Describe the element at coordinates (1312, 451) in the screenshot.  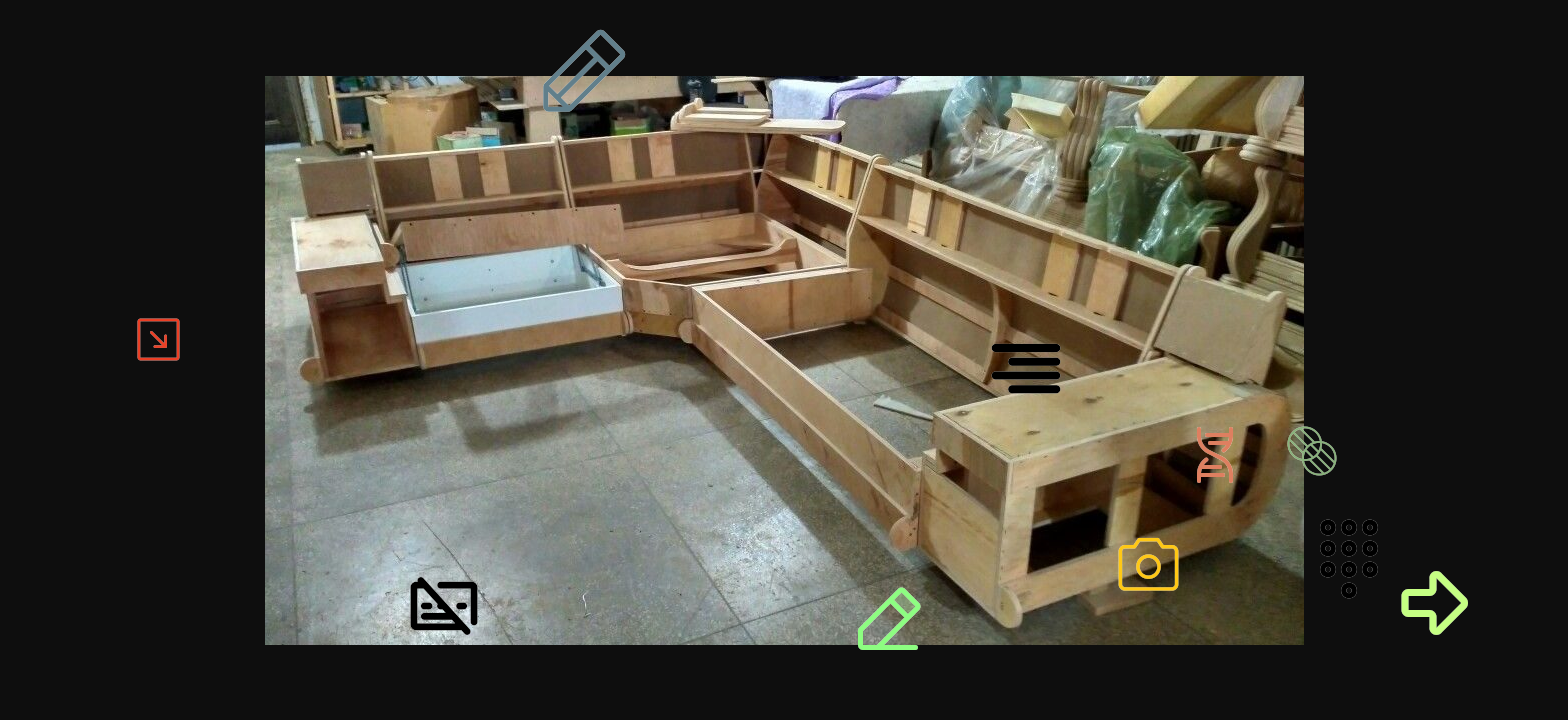
I see `merge or combine selected layers` at that location.